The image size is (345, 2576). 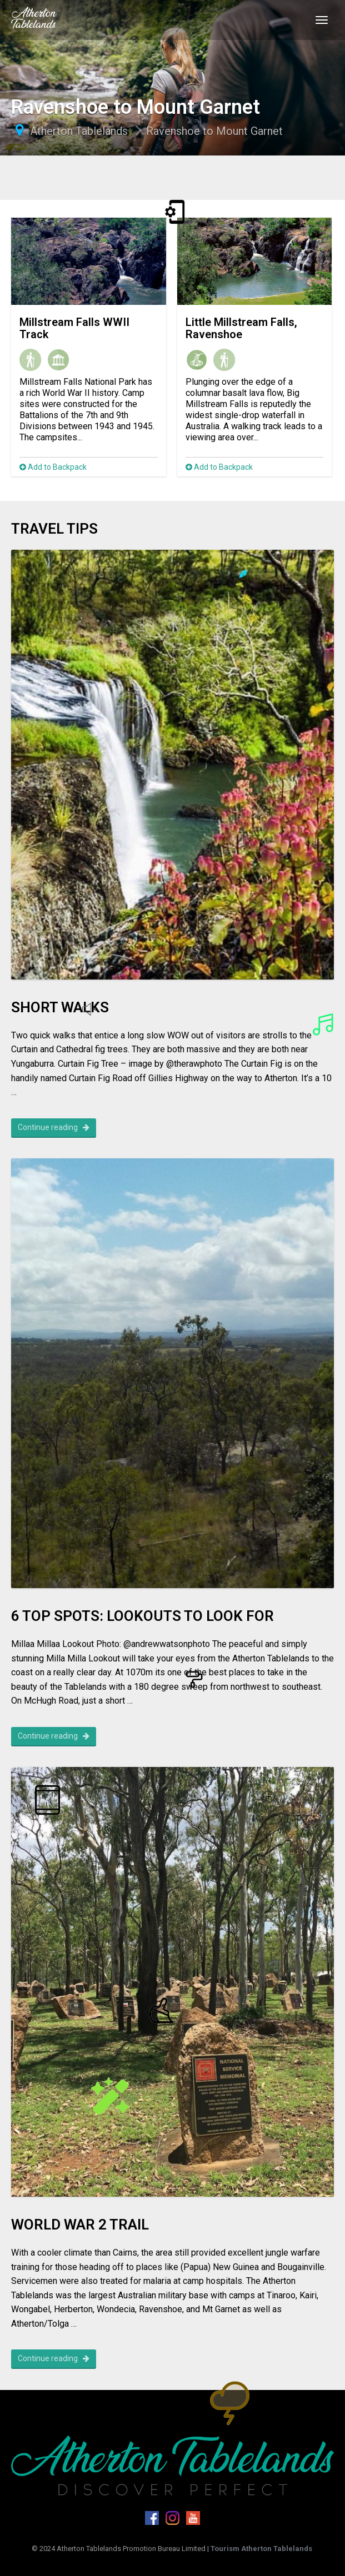 What do you see at coordinates (194, 1679) in the screenshot?
I see `customize theme or appearance settings` at bounding box center [194, 1679].